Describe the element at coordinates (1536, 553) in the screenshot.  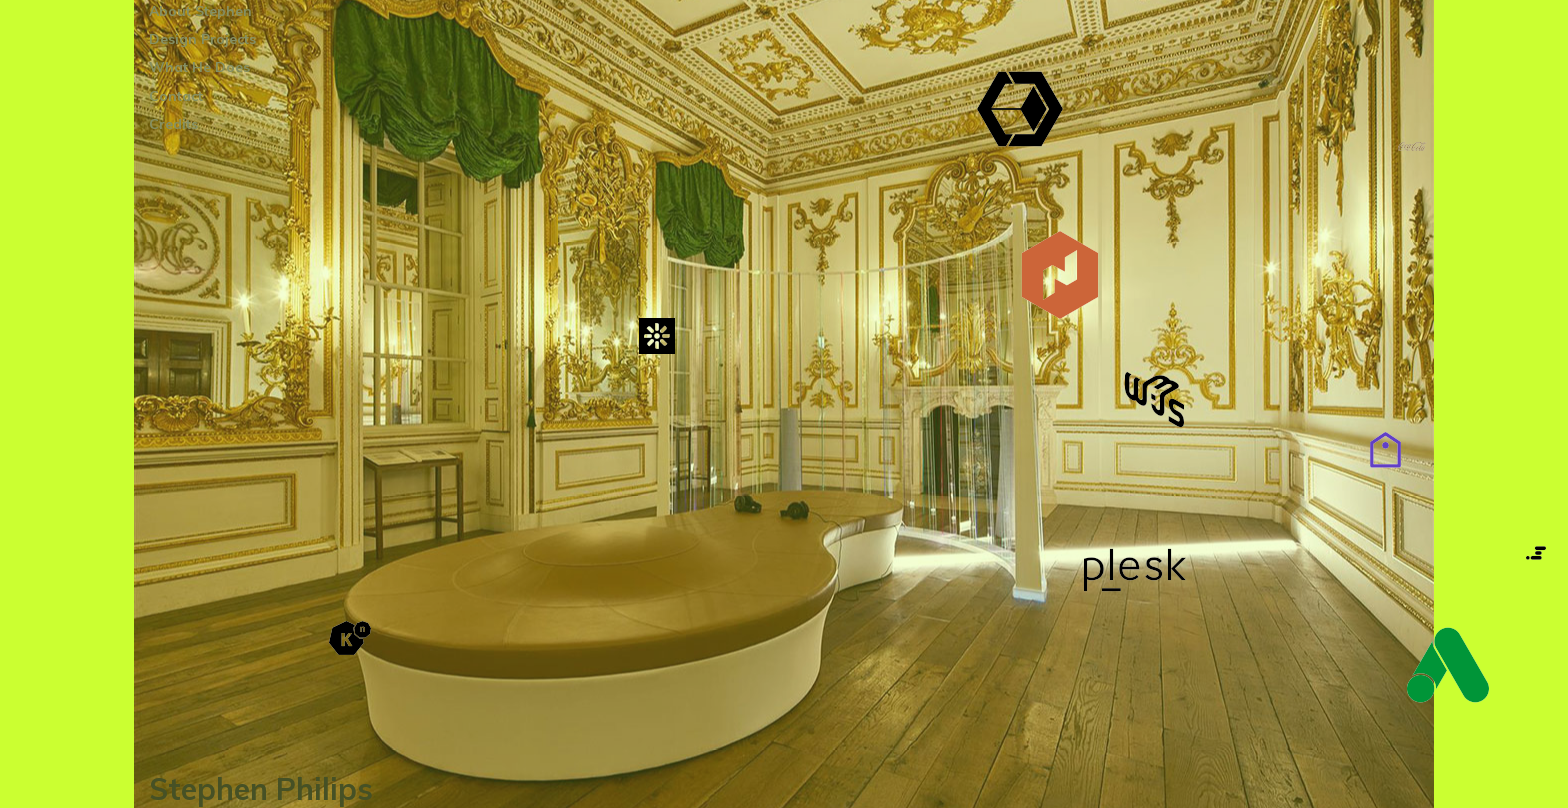
I see `open scrimba learning platform` at that location.